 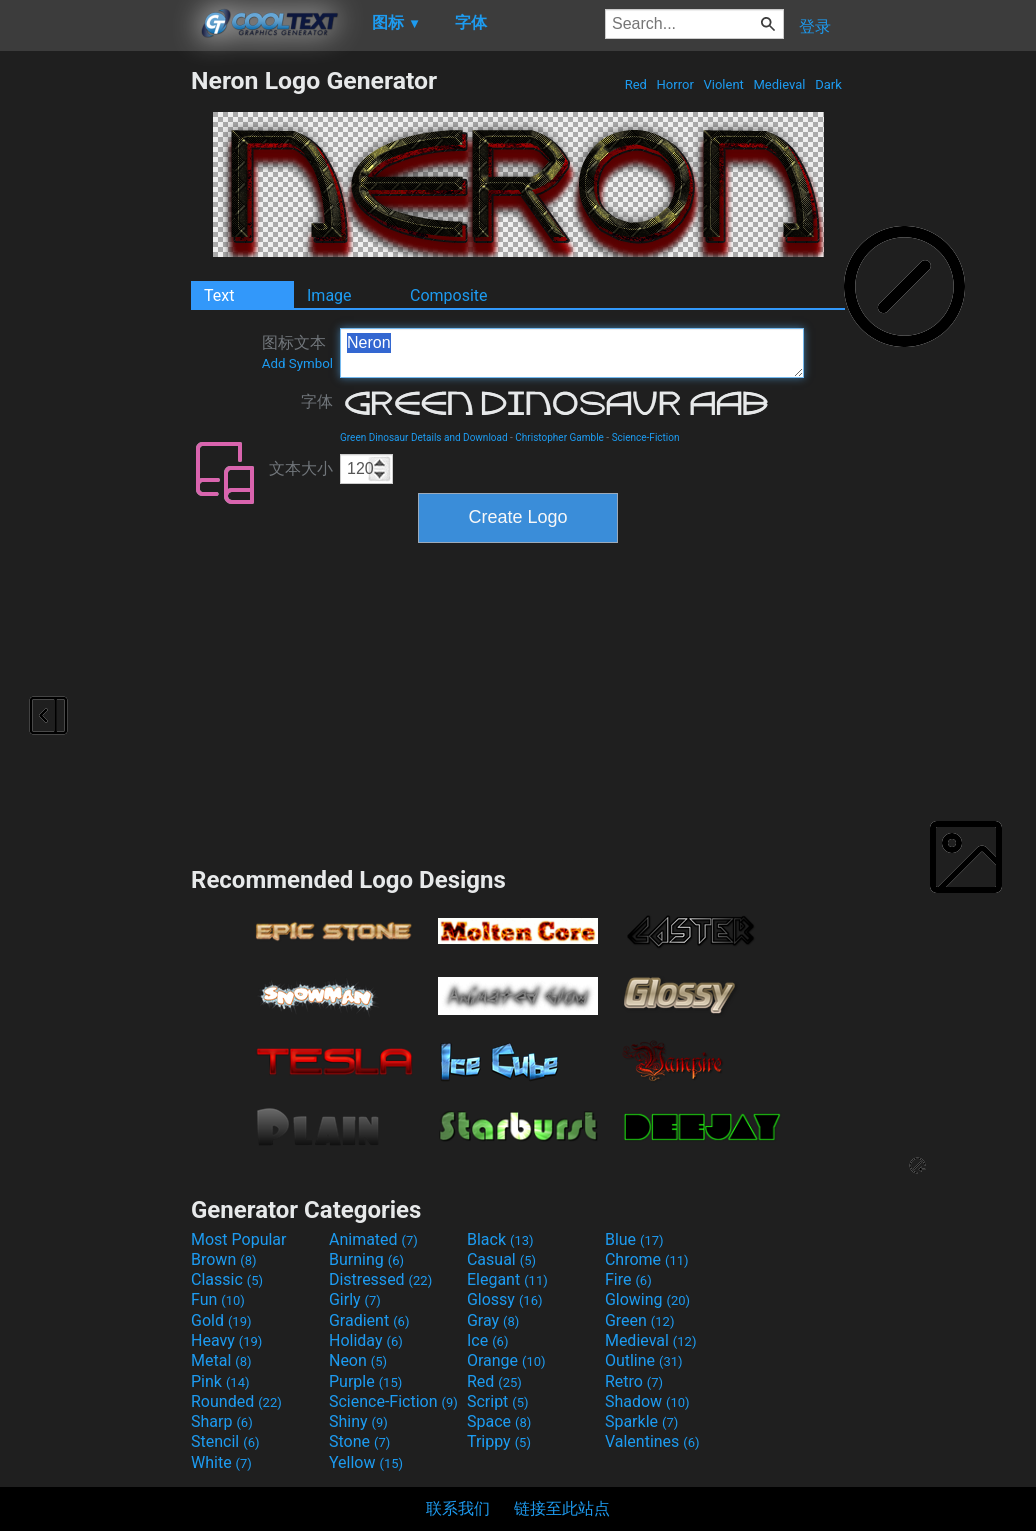 What do you see at coordinates (917, 1165) in the screenshot?
I see `indicates a tracked issue was closed as not planned` at bounding box center [917, 1165].